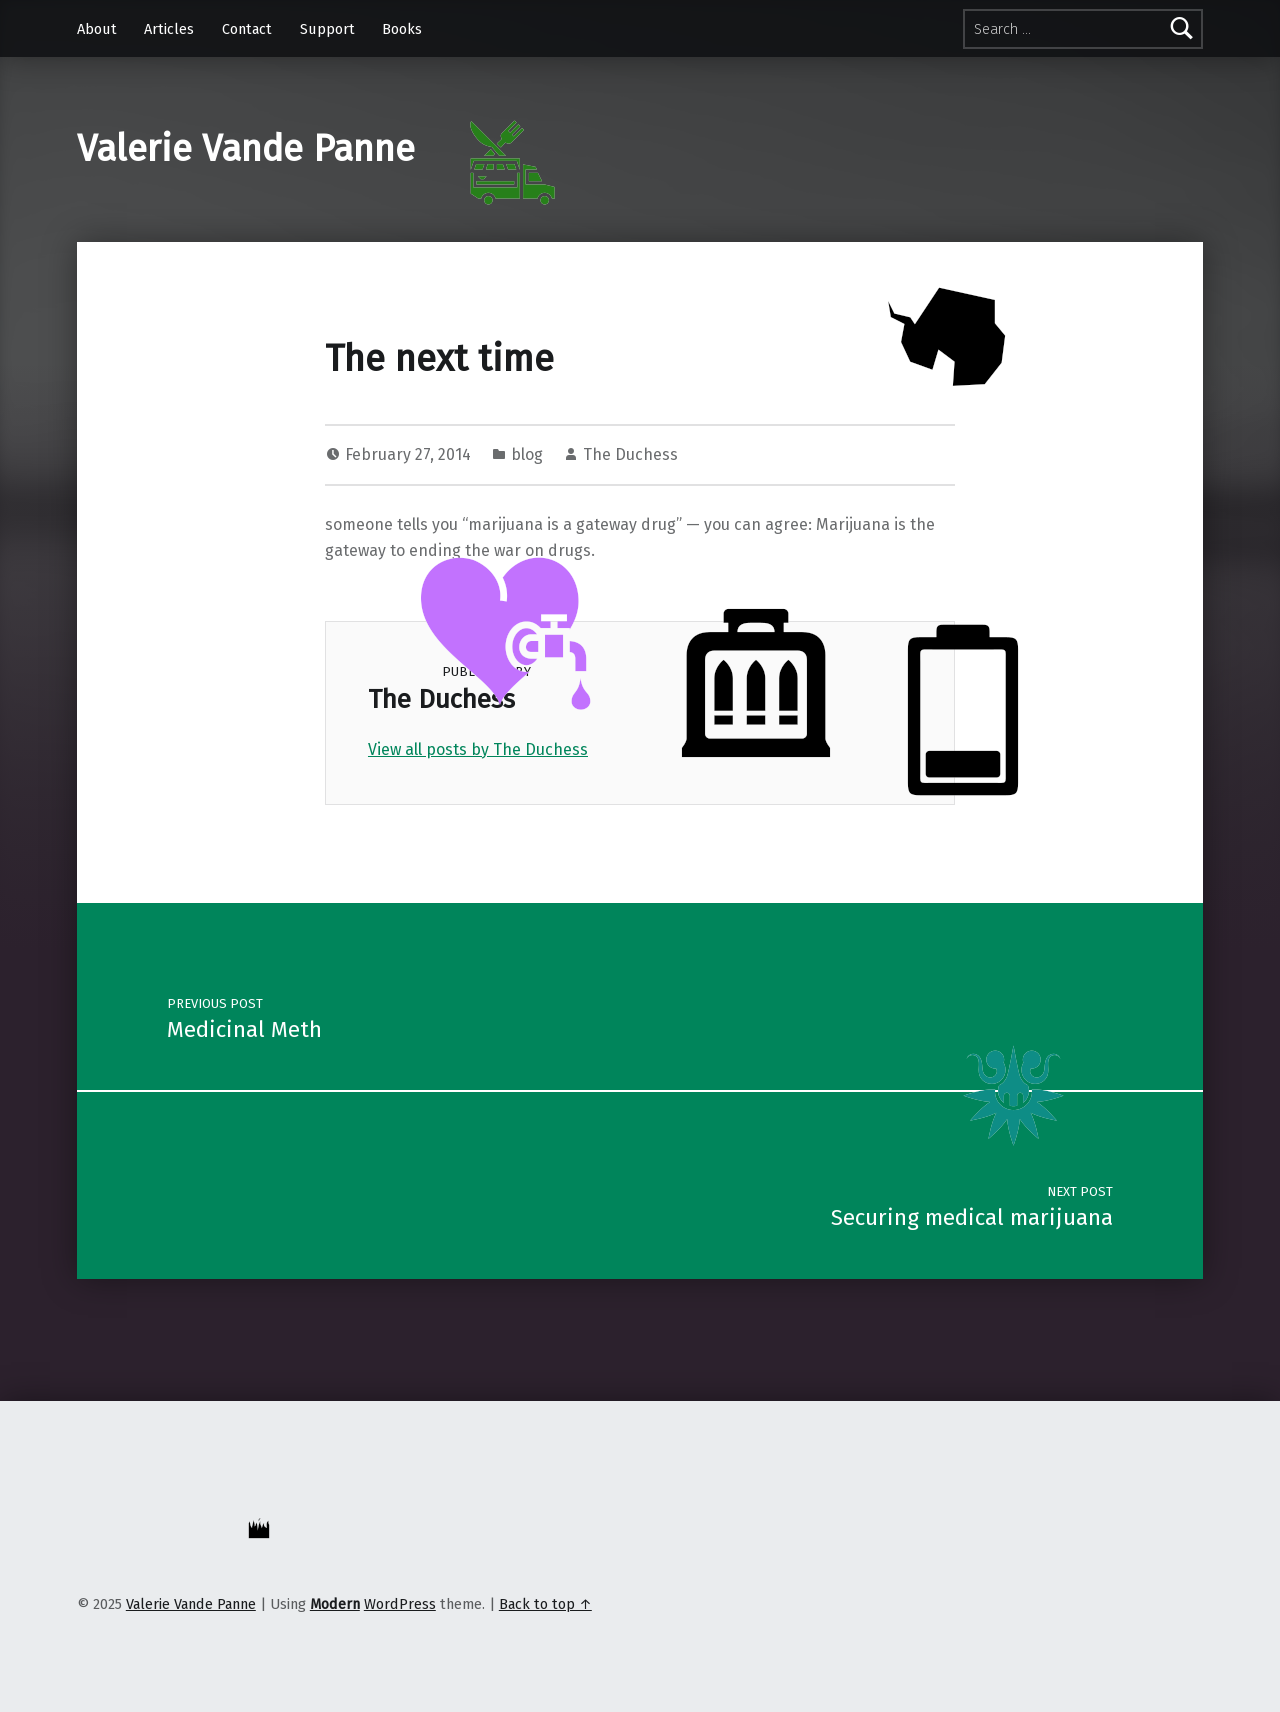 The image size is (1280, 1712). What do you see at coordinates (506, 626) in the screenshot?
I see `tap into health or life resources` at bounding box center [506, 626].